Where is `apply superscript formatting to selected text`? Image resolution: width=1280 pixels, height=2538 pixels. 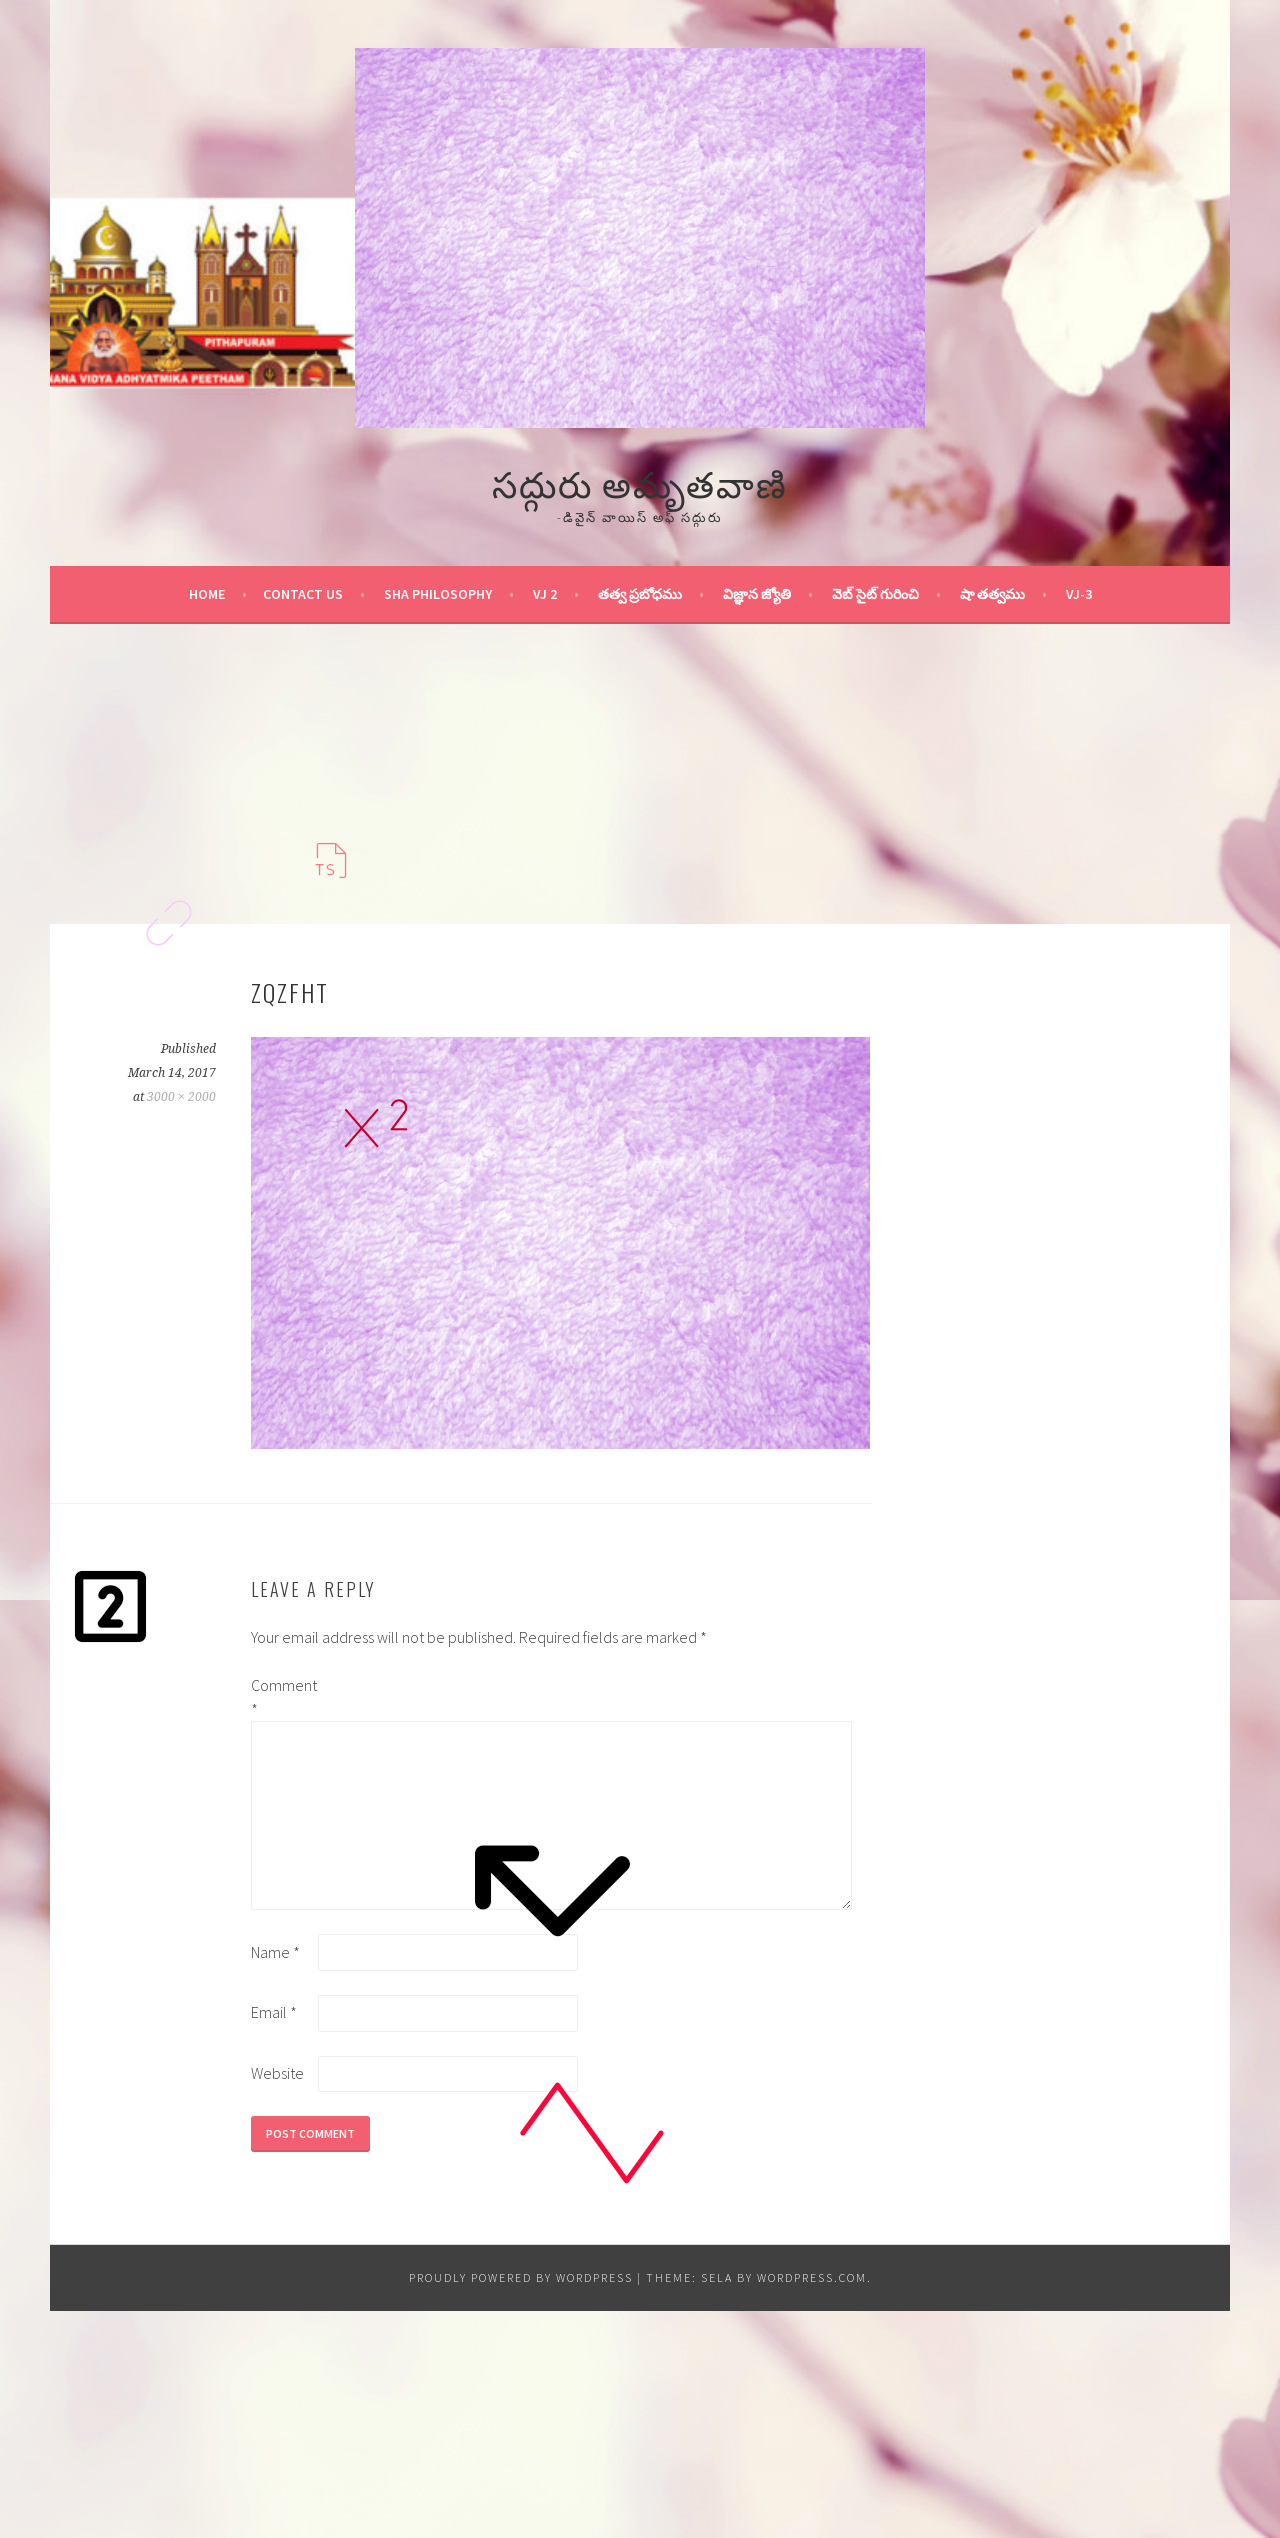 apply superscript formatting to selected text is located at coordinates (372, 1124).